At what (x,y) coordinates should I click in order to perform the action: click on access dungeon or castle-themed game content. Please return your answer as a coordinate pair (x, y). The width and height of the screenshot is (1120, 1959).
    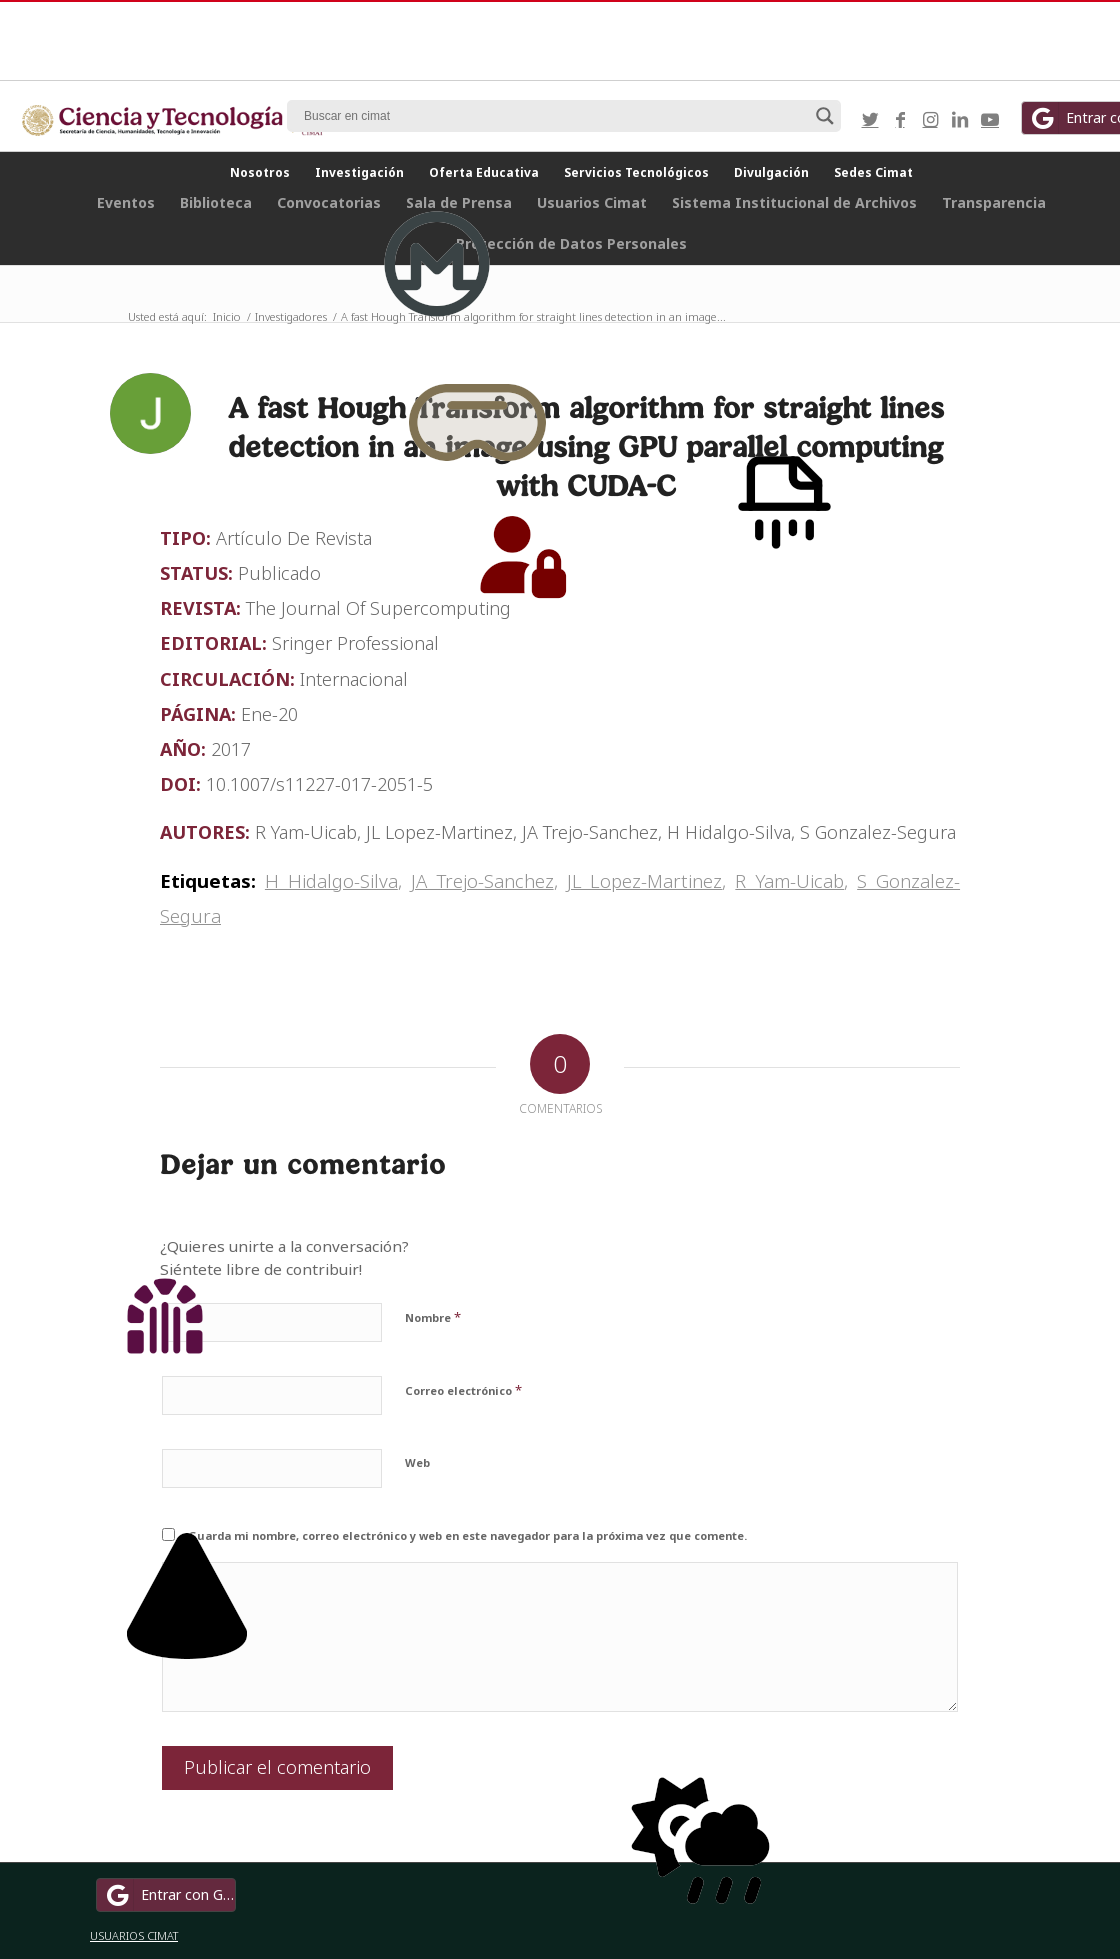
    Looking at the image, I should click on (165, 1316).